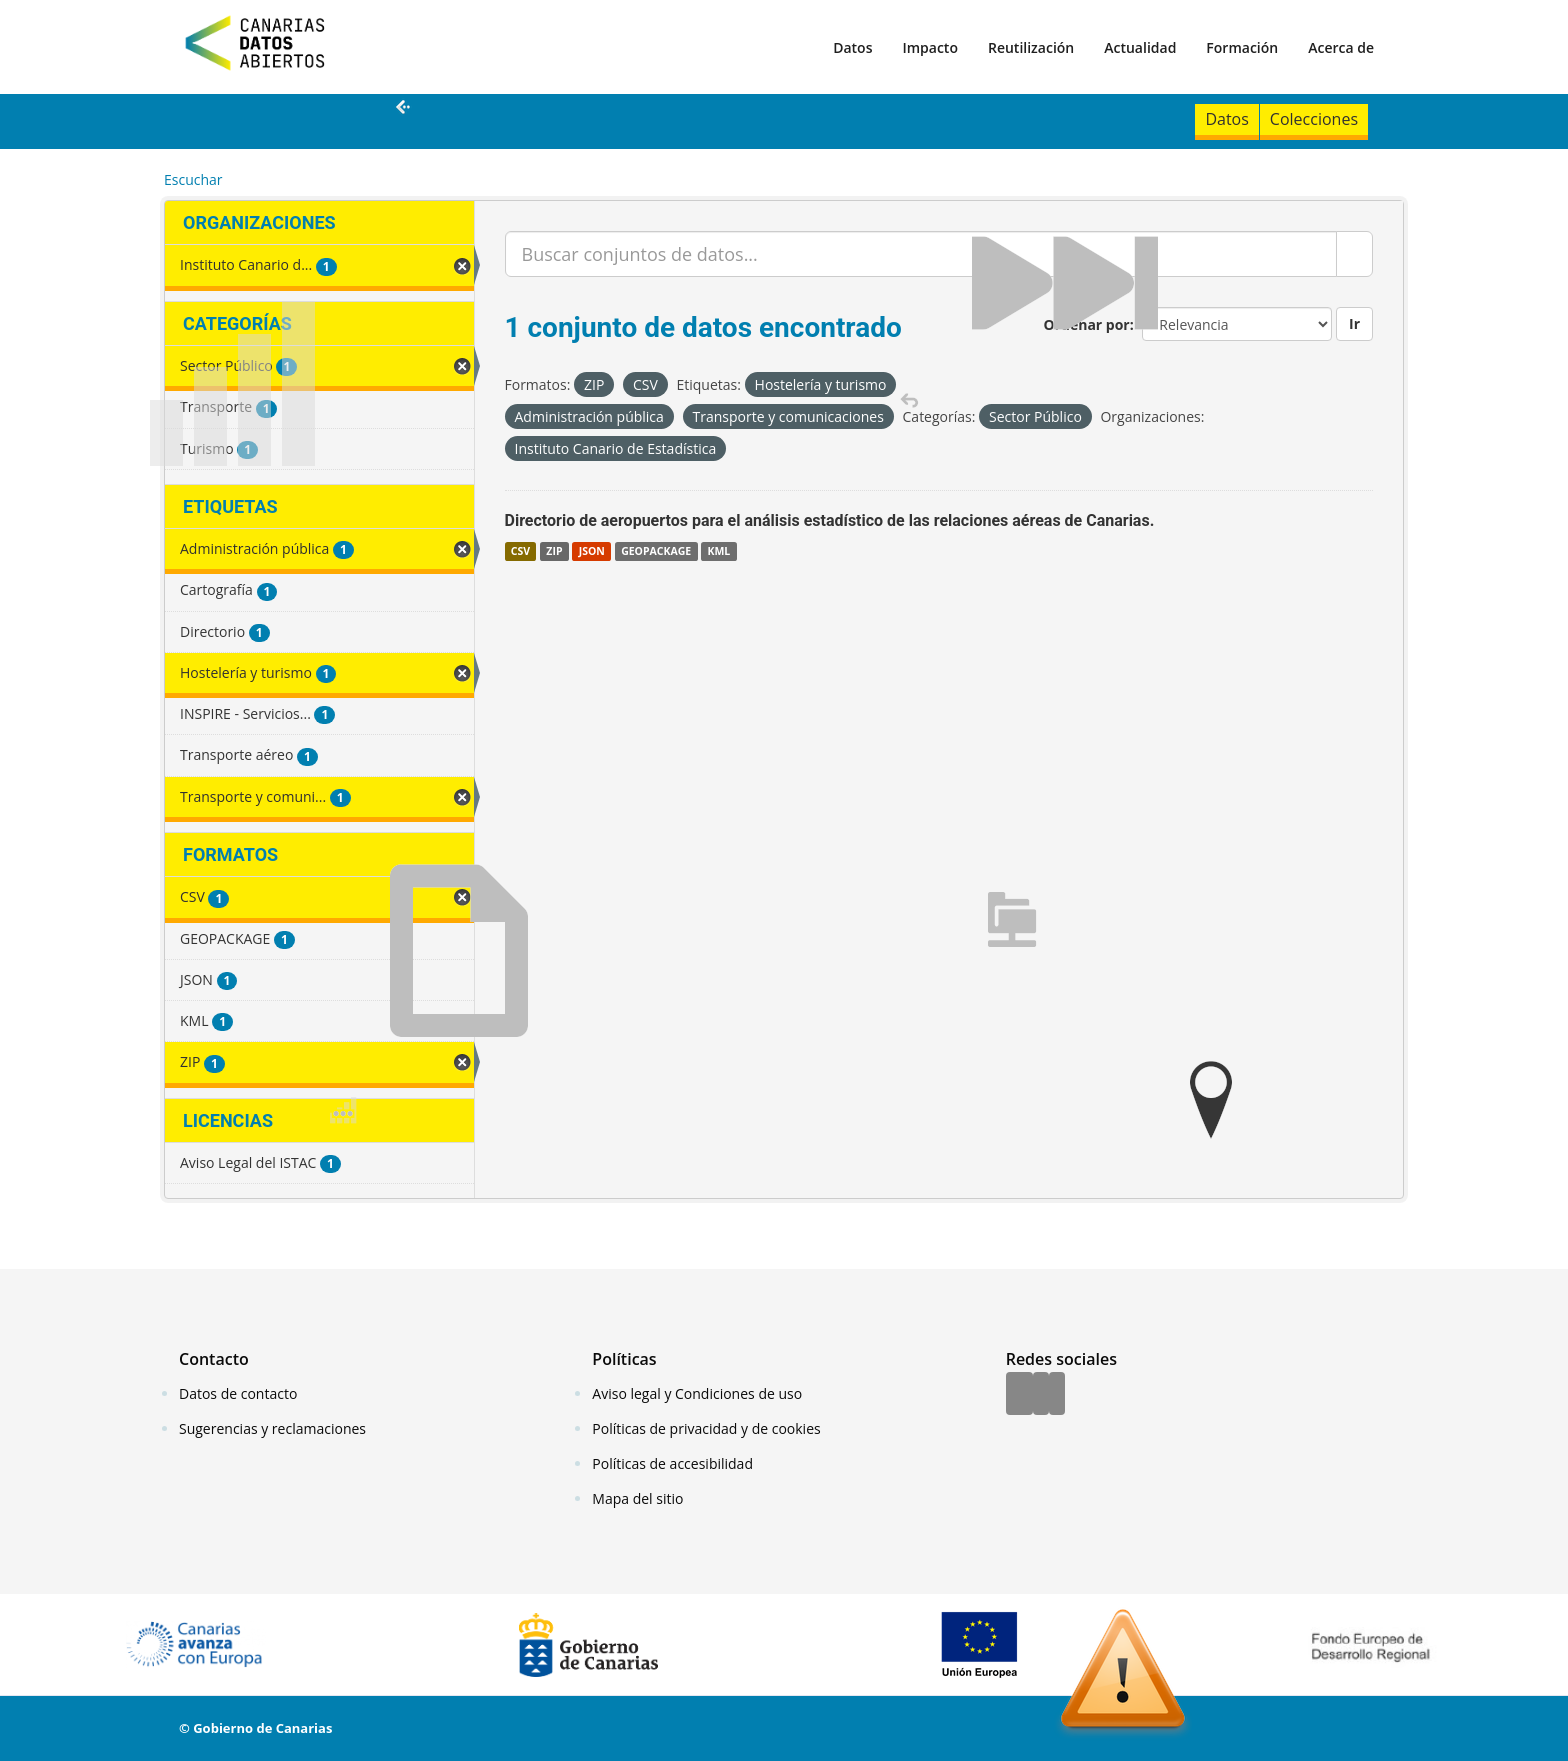  Describe the element at coordinates (1015, 919) in the screenshot. I see `access a remote or network folder` at that location.